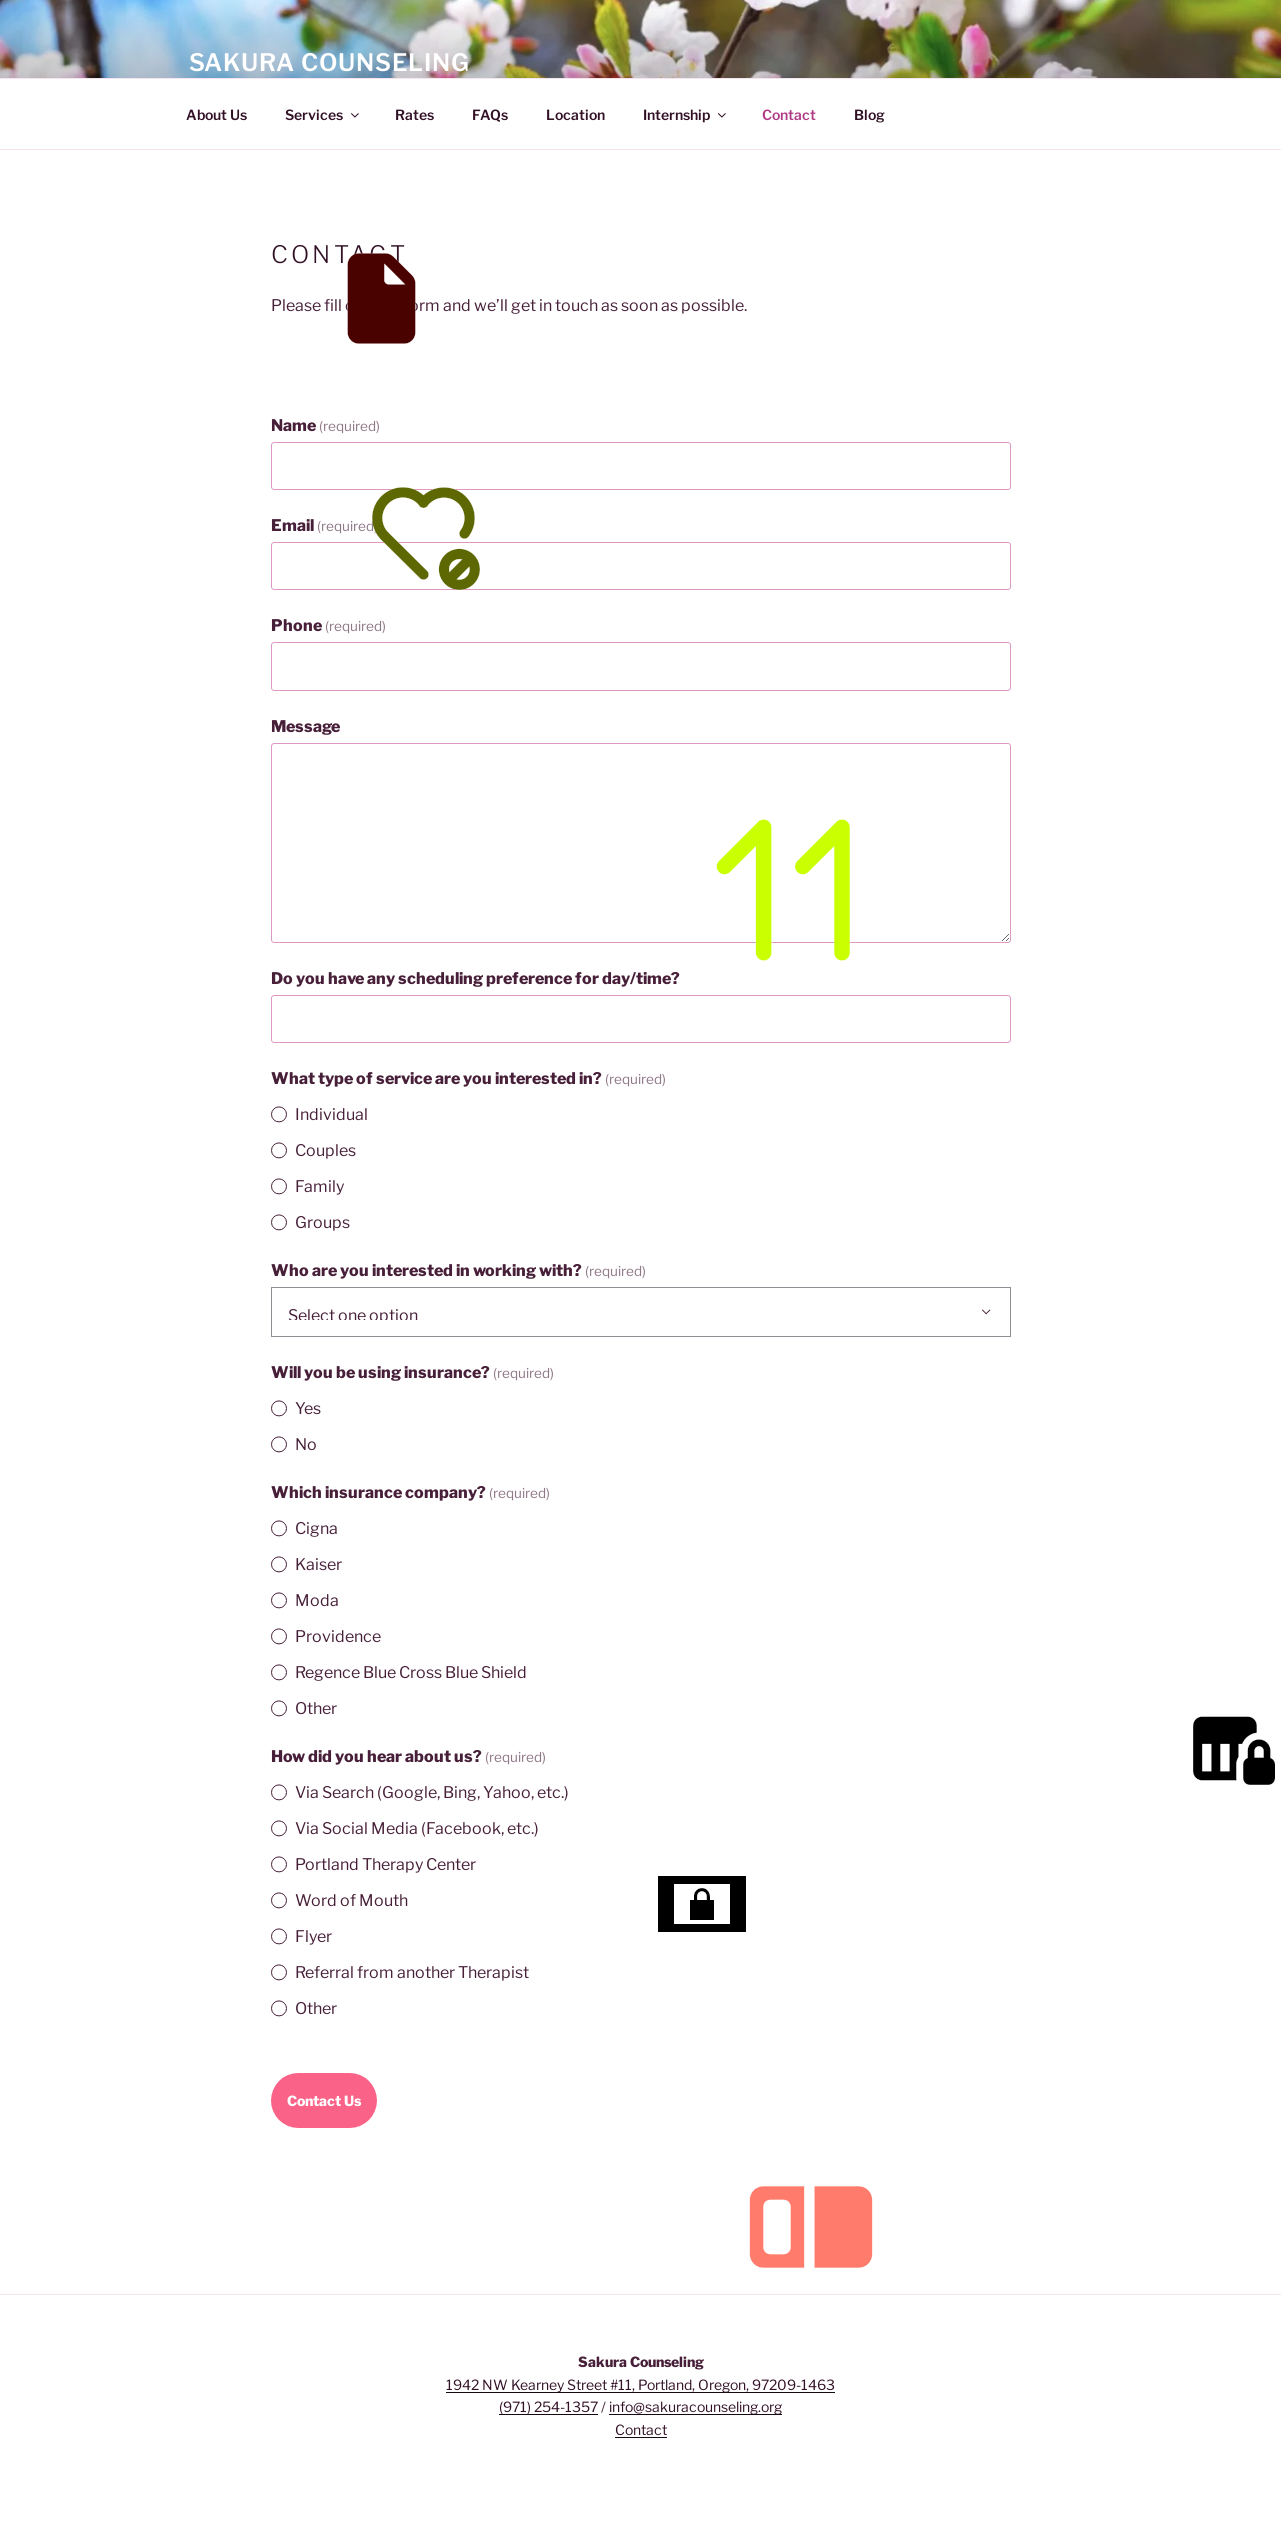 The width and height of the screenshot is (1281, 2532). What do you see at coordinates (811, 2227) in the screenshot?
I see `access sleep or bedding settings` at bounding box center [811, 2227].